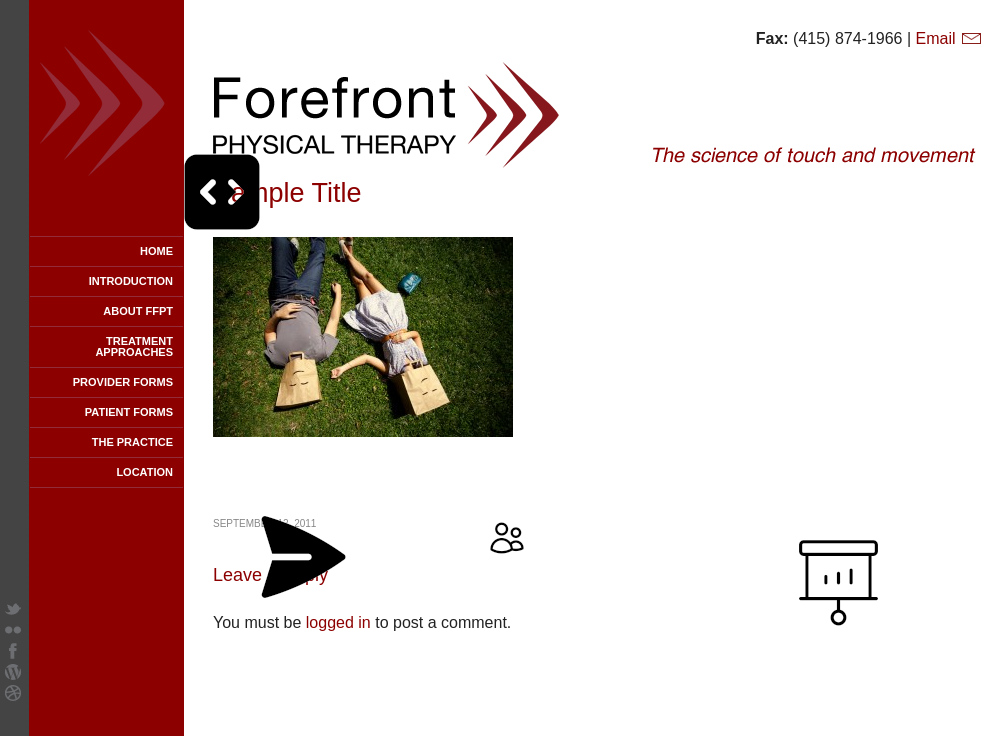 This screenshot has height=736, width=1008. I want to click on view or edit source code, so click(222, 192).